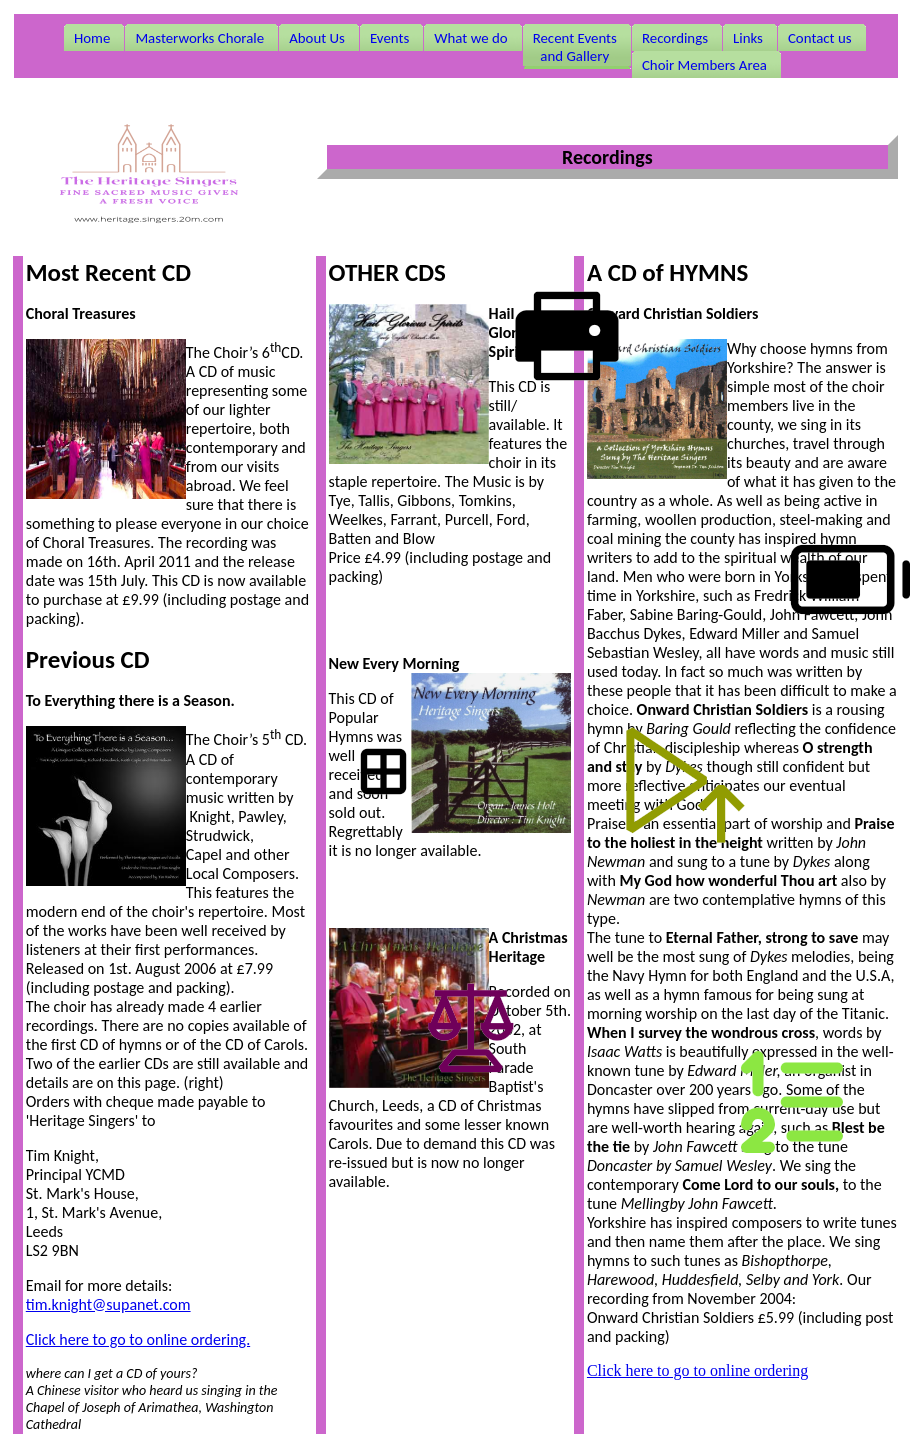 This screenshot has height=1447, width=912. Describe the element at coordinates (792, 1102) in the screenshot. I see `create a numbered list` at that location.